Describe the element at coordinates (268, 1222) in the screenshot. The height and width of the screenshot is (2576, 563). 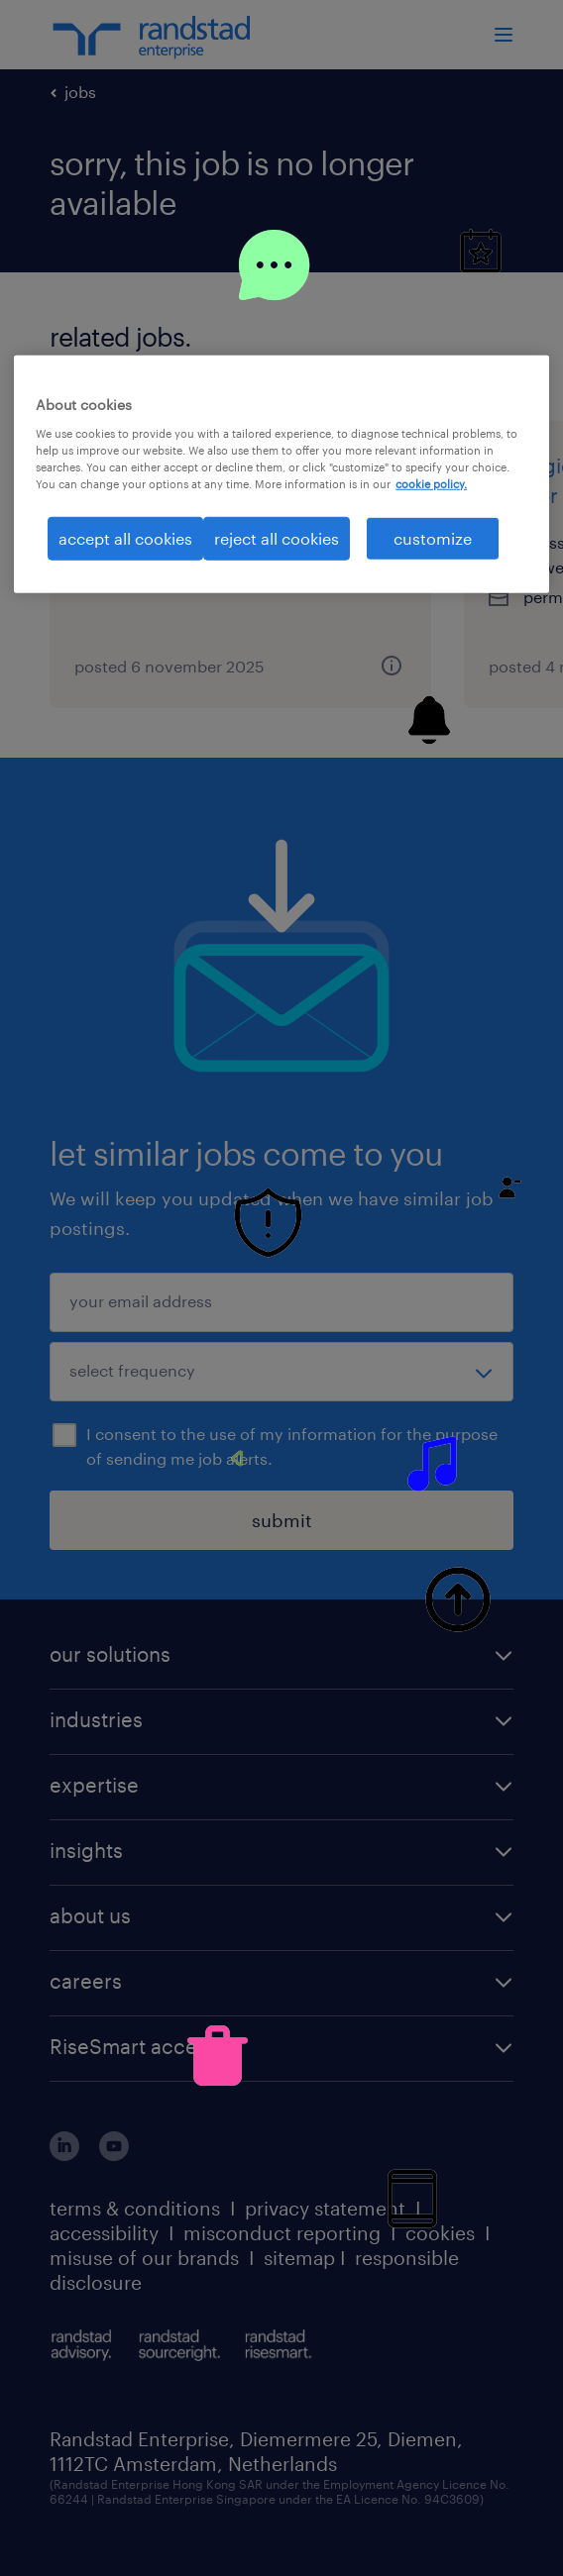
I see `security warning or alert detected` at that location.